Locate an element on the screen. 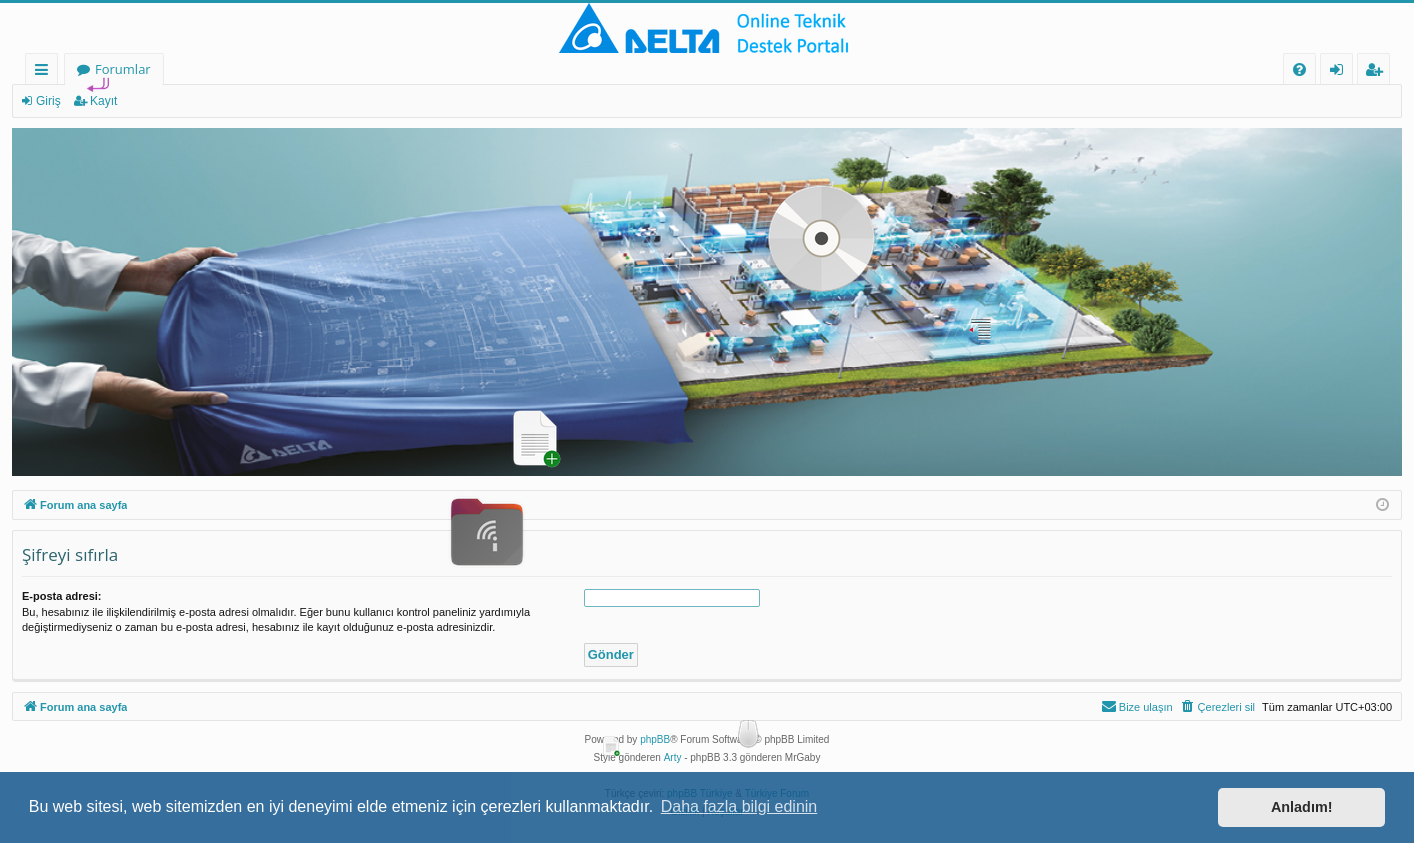 Image resolution: width=1414 pixels, height=843 pixels. open insync cloud sync folder is located at coordinates (487, 532).